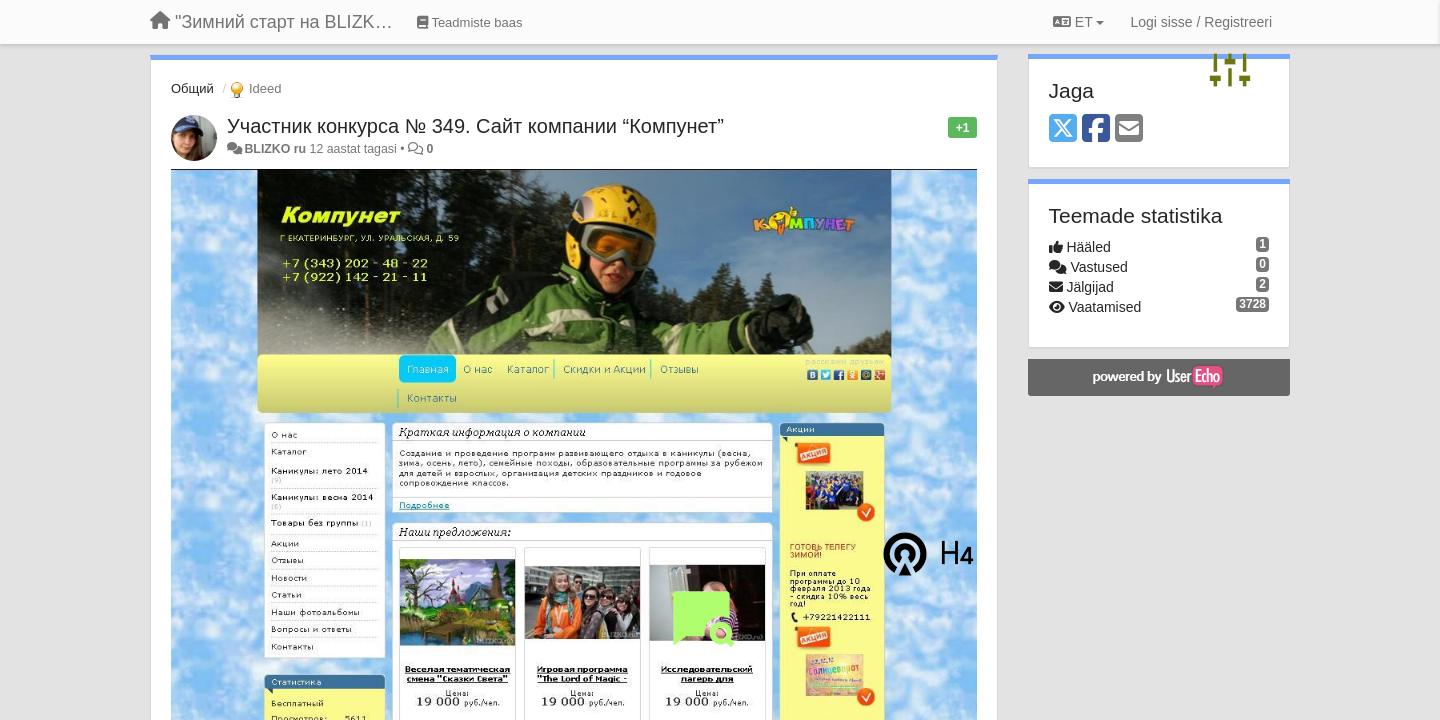 This screenshot has width=1440, height=720. I want to click on access audio equalizer settings, so click(1230, 70).